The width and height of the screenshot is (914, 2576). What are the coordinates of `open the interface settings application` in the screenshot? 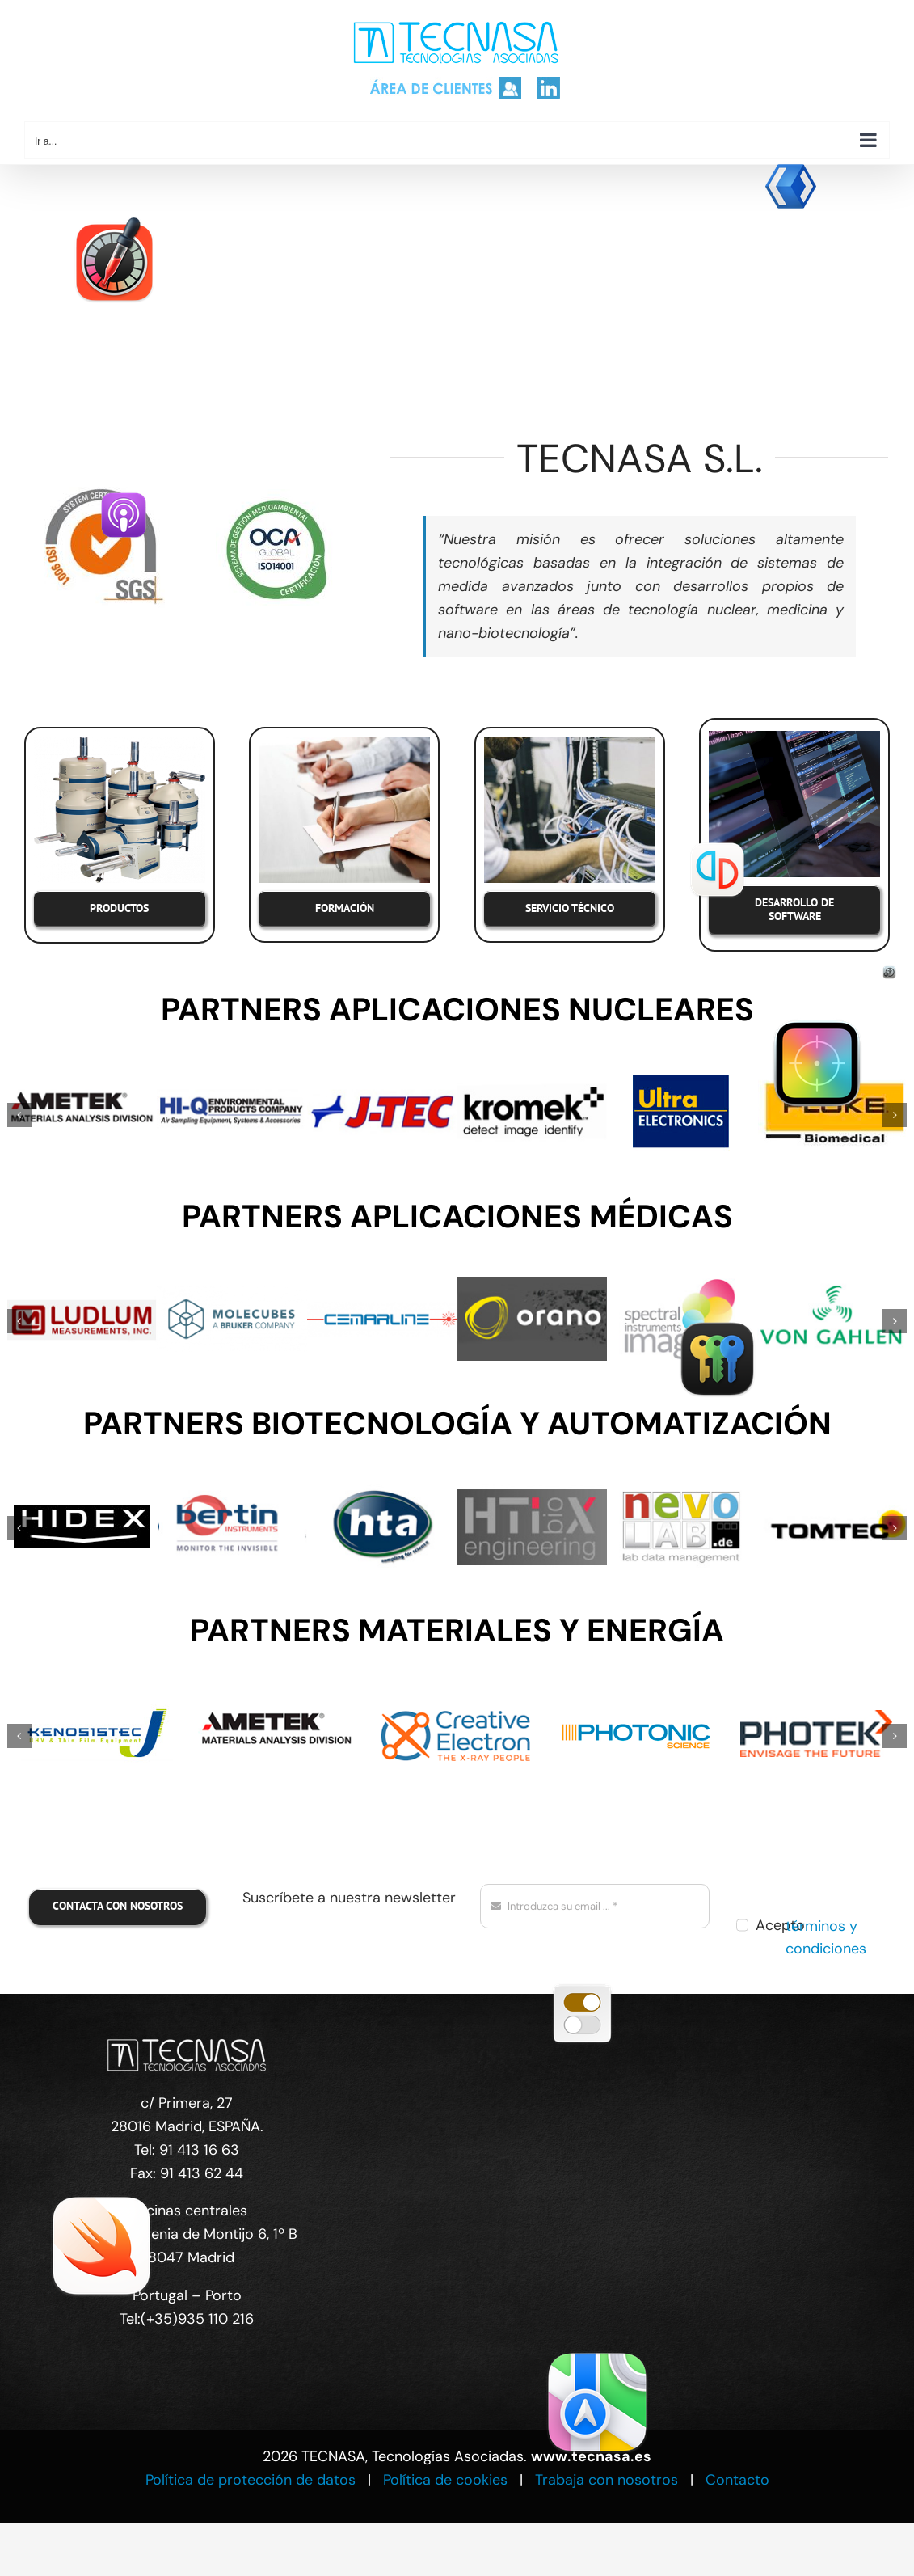 It's located at (790, 186).